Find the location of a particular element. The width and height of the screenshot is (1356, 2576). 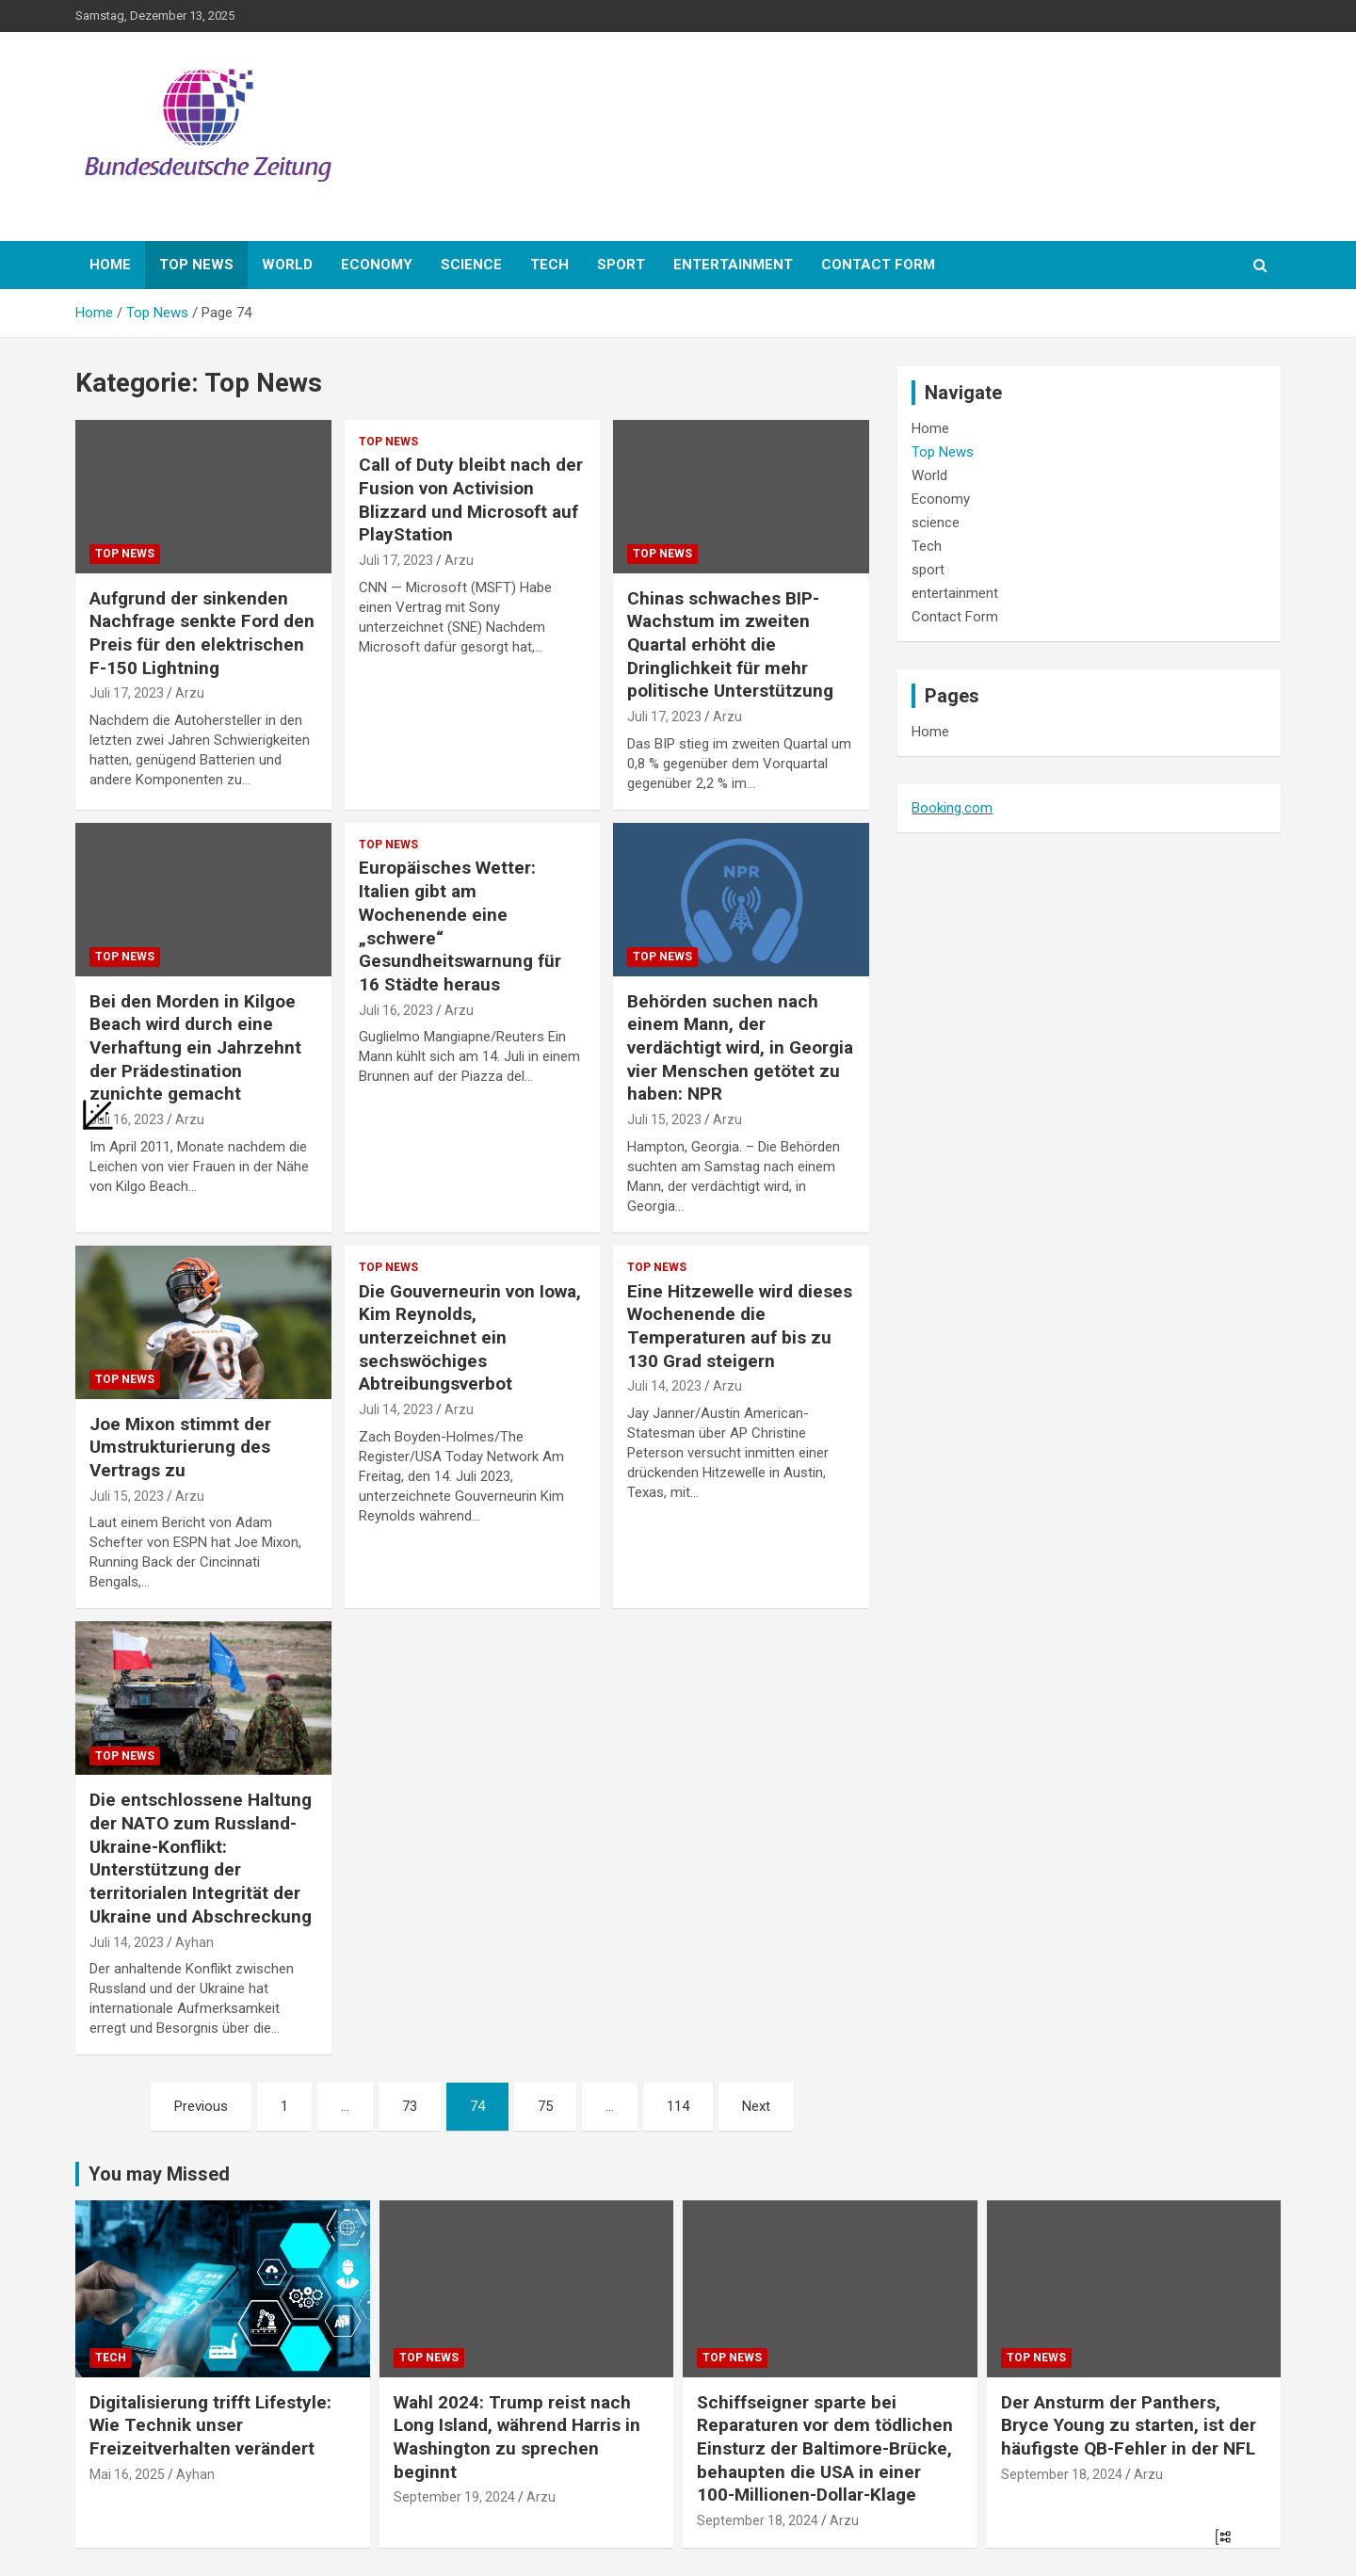

view covariate analysis chart is located at coordinates (98, 1115).